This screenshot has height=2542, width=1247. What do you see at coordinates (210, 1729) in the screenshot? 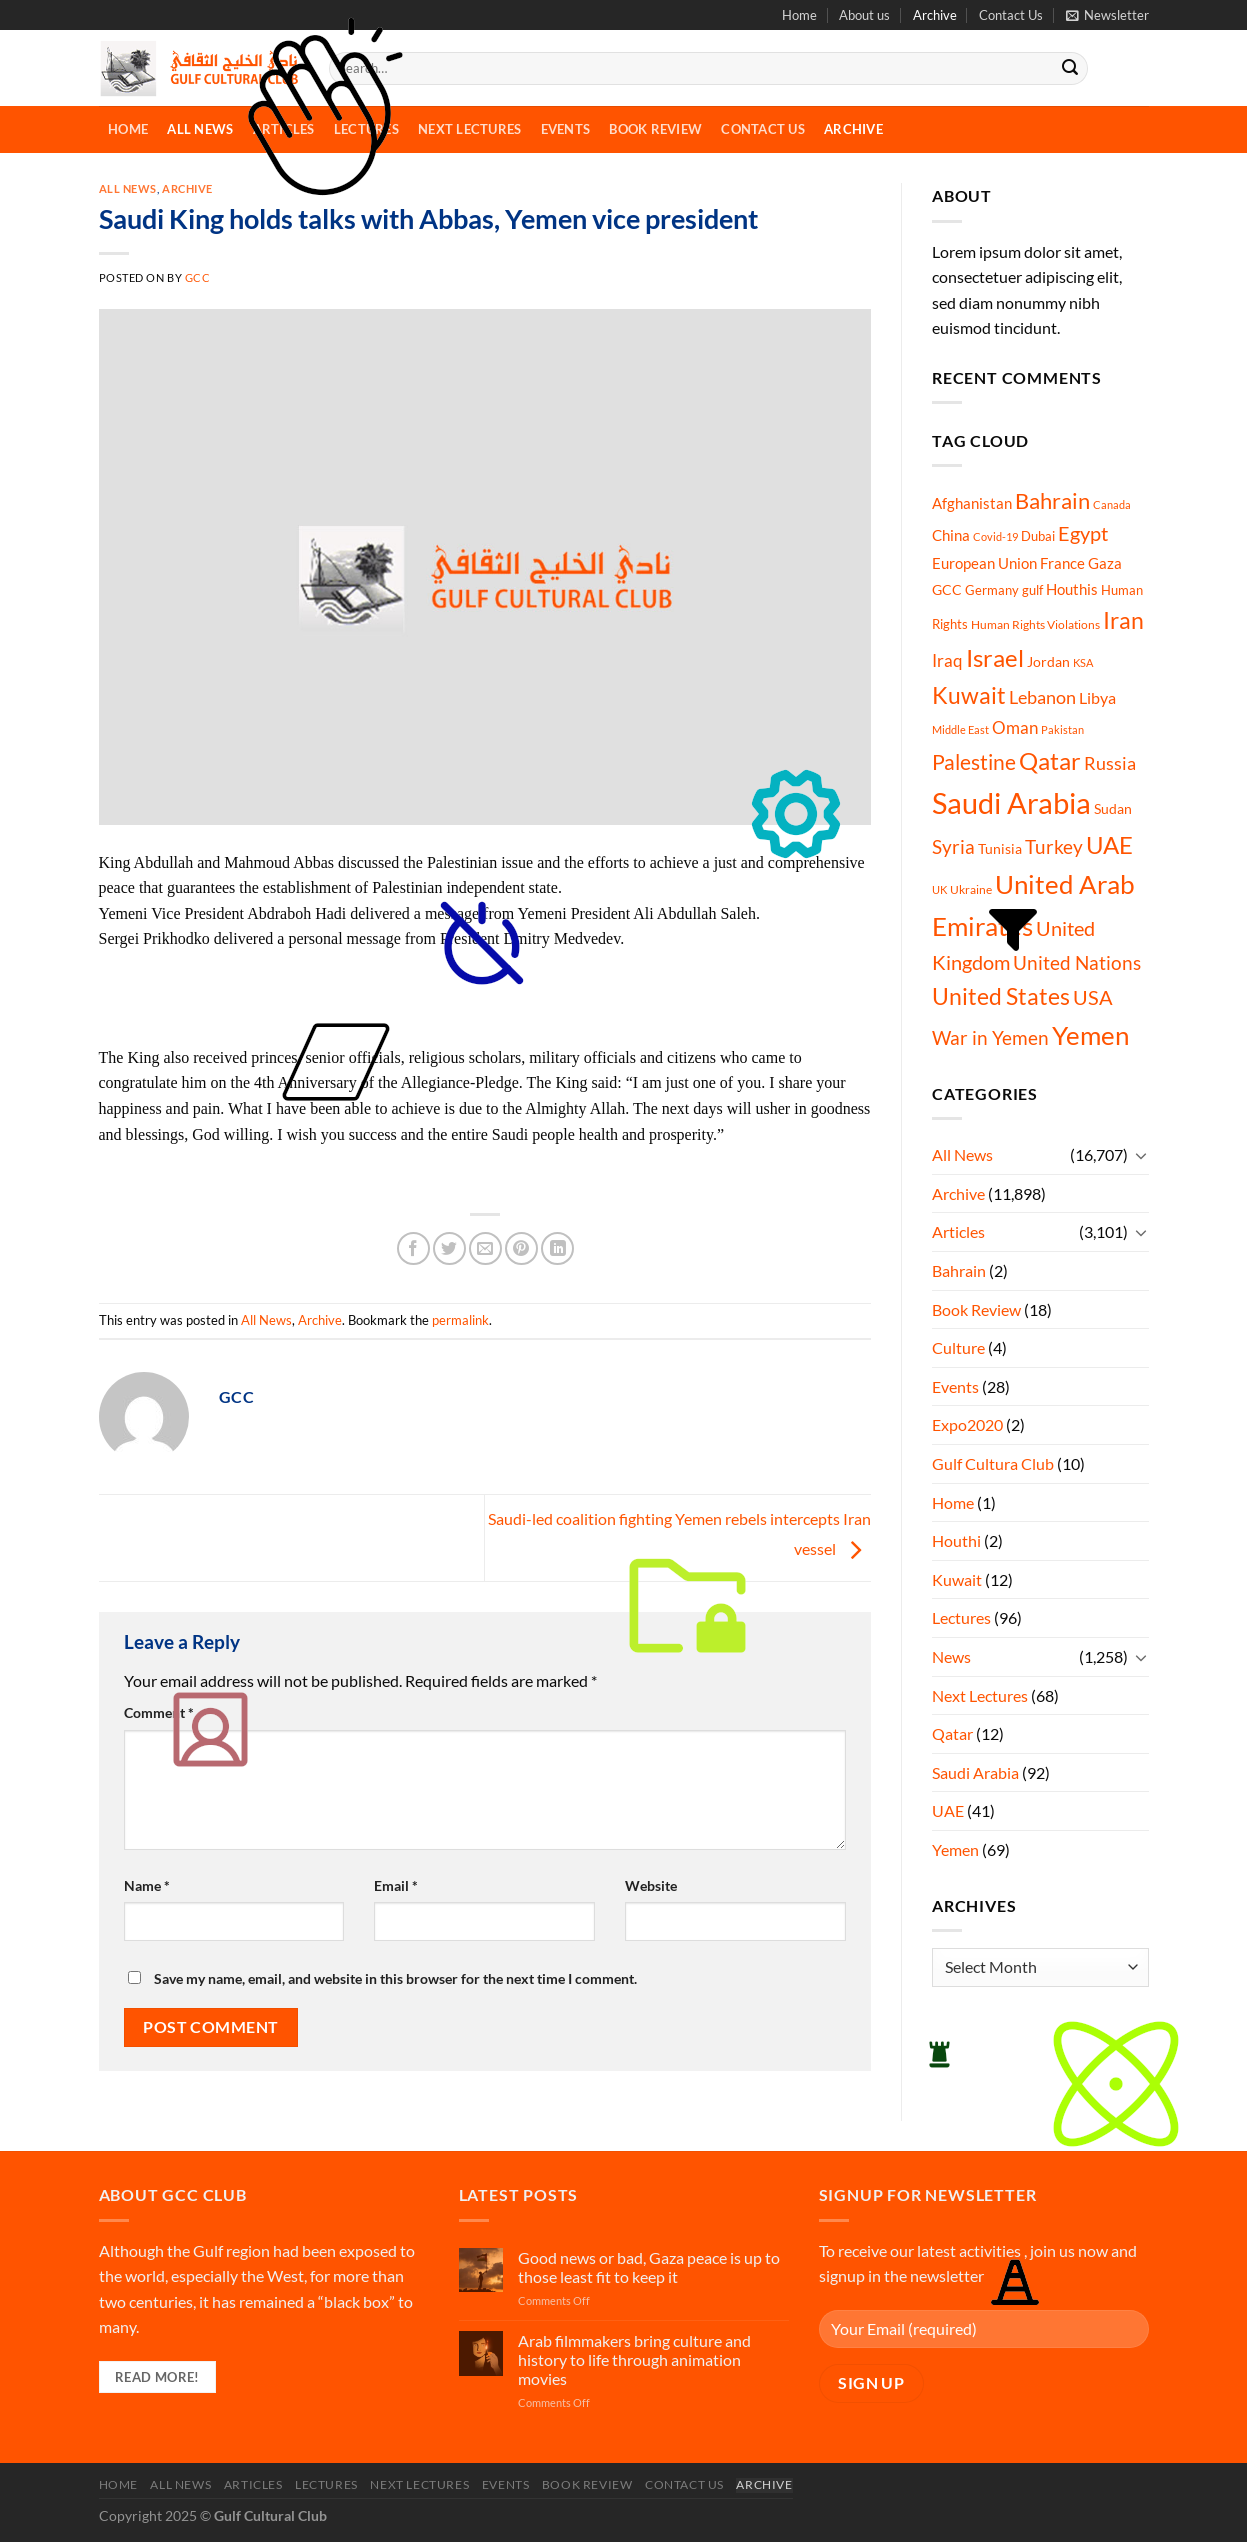
I see `view user profile` at bounding box center [210, 1729].